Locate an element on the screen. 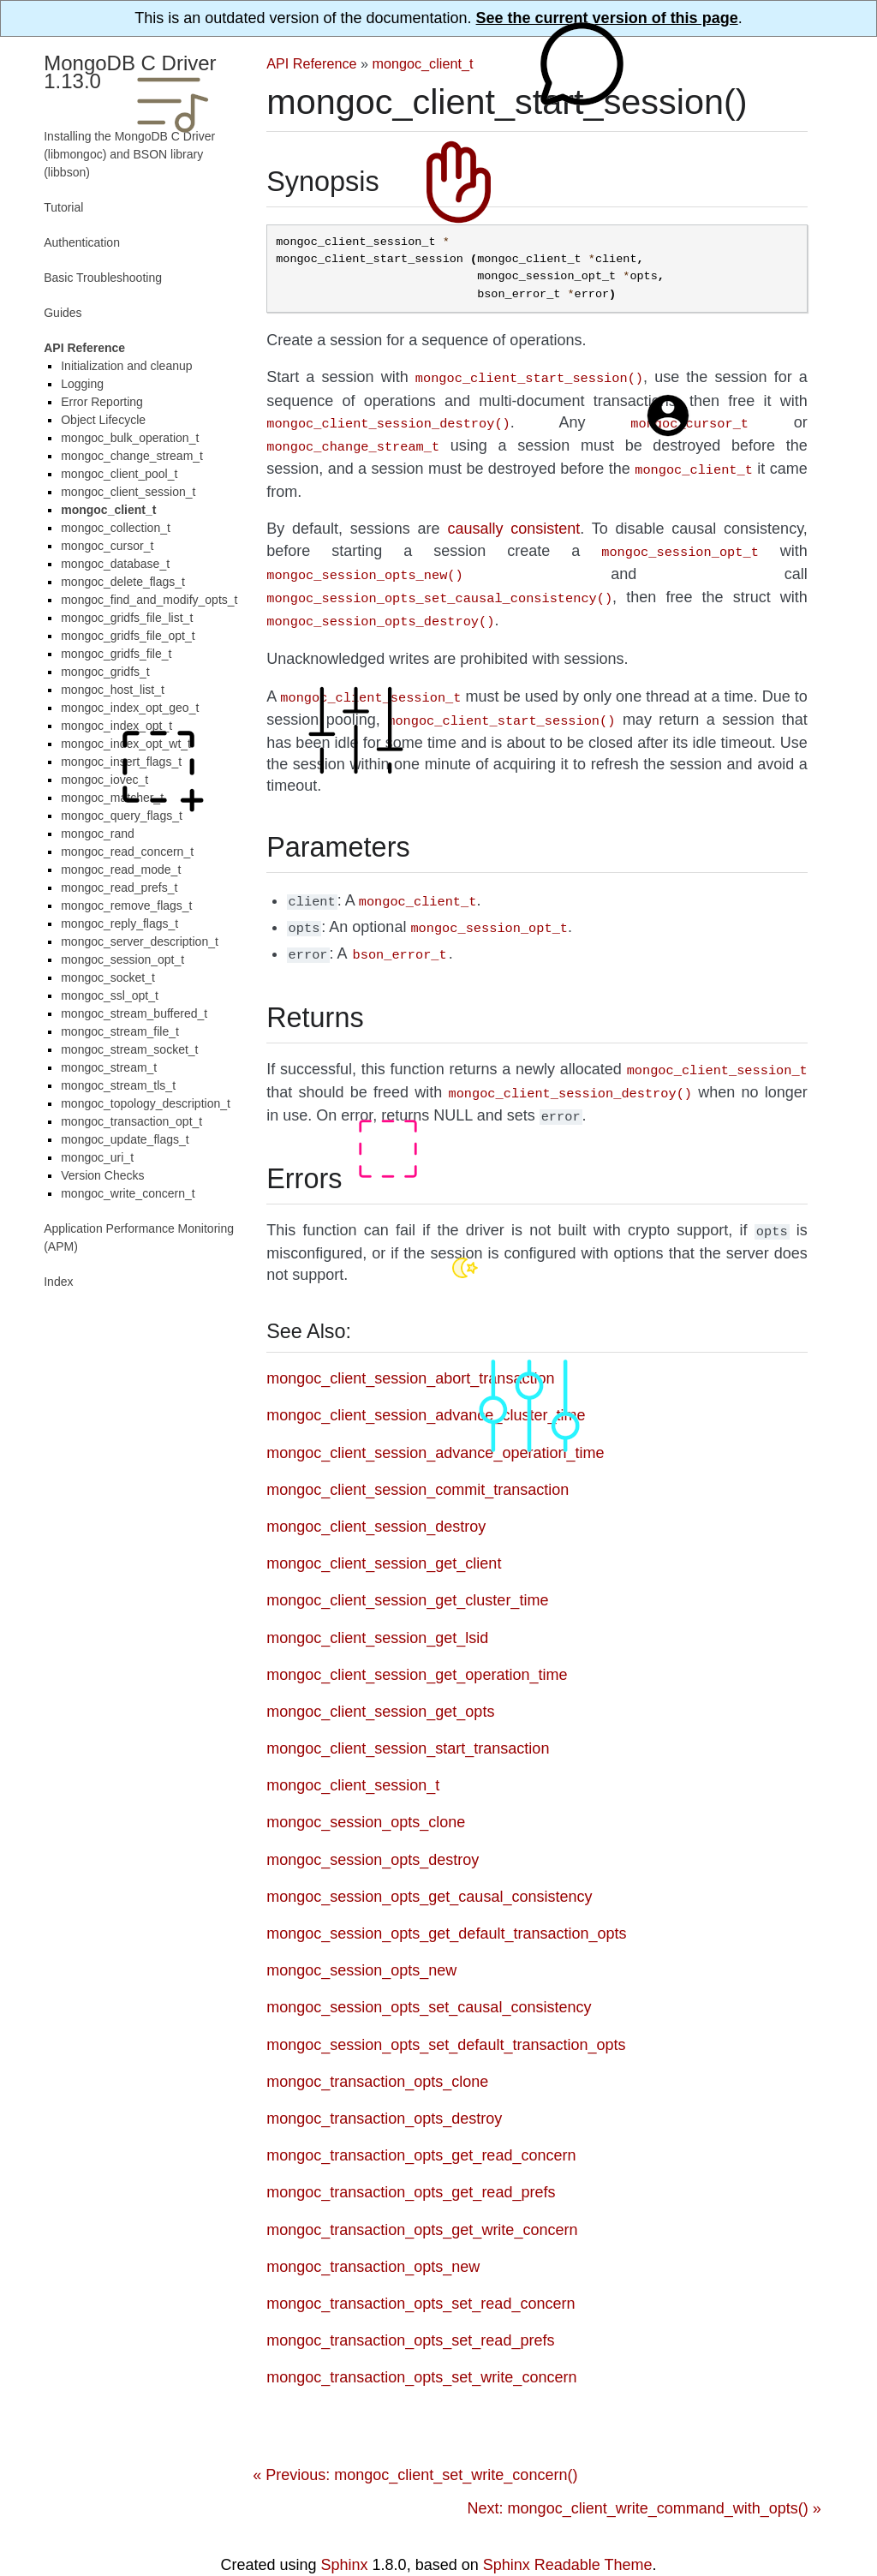 This screenshot has width=877, height=2576. add to current selection is located at coordinates (158, 767).